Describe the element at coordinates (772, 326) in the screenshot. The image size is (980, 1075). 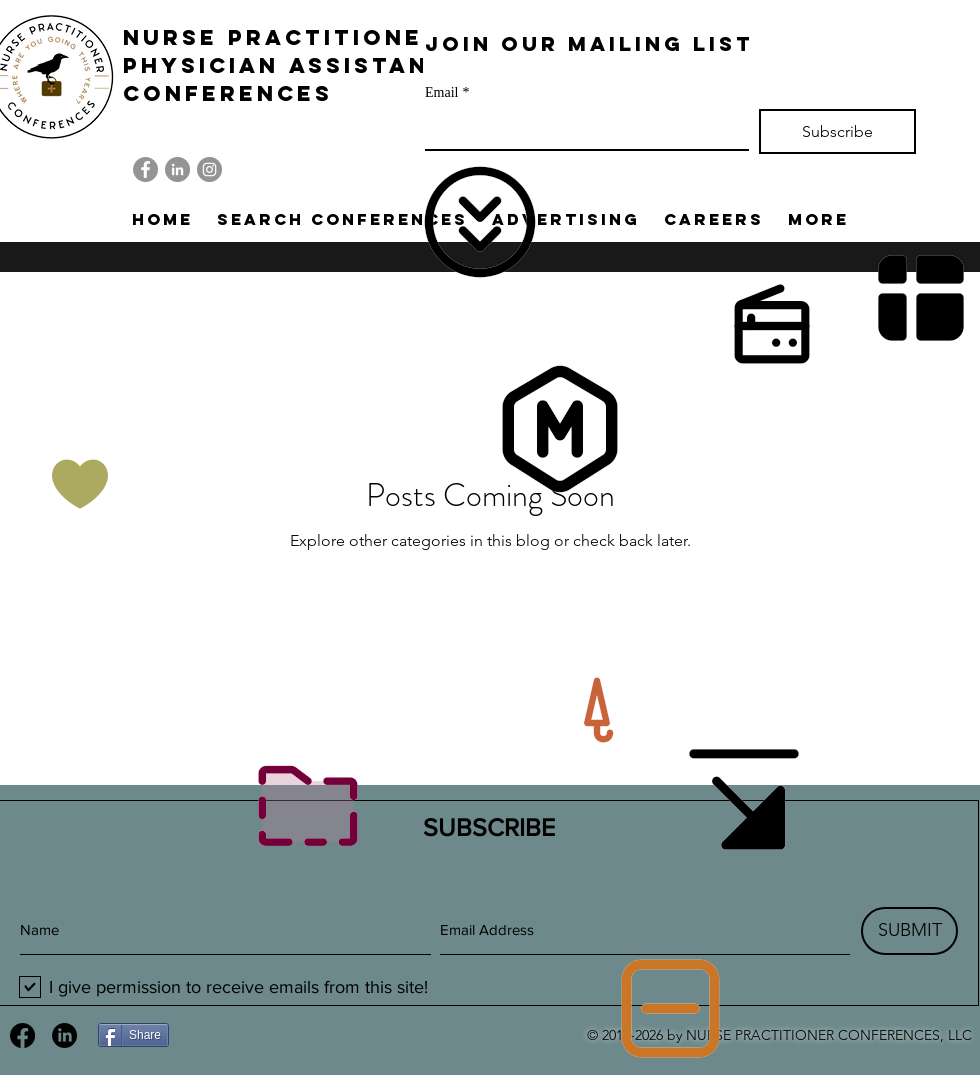
I see `open radio or audio streaming app` at that location.